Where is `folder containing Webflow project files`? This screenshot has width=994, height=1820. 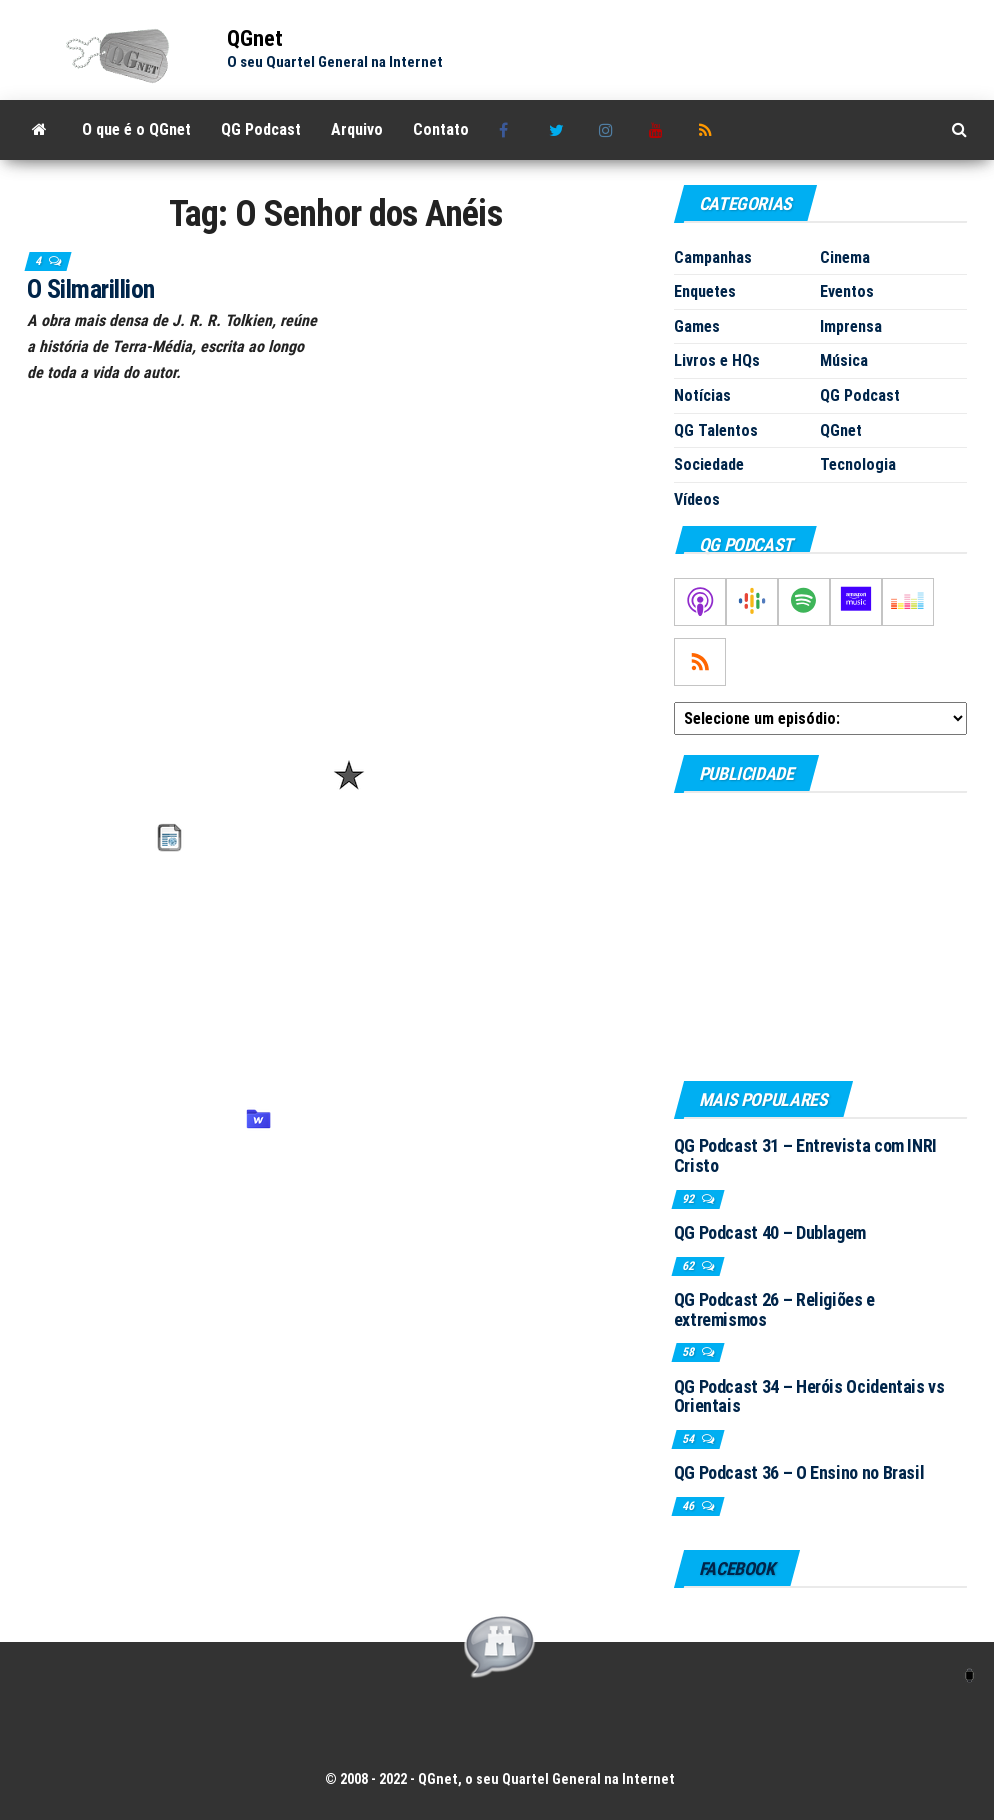 folder containing Webflow project files is located at coordinates (258, 1119).